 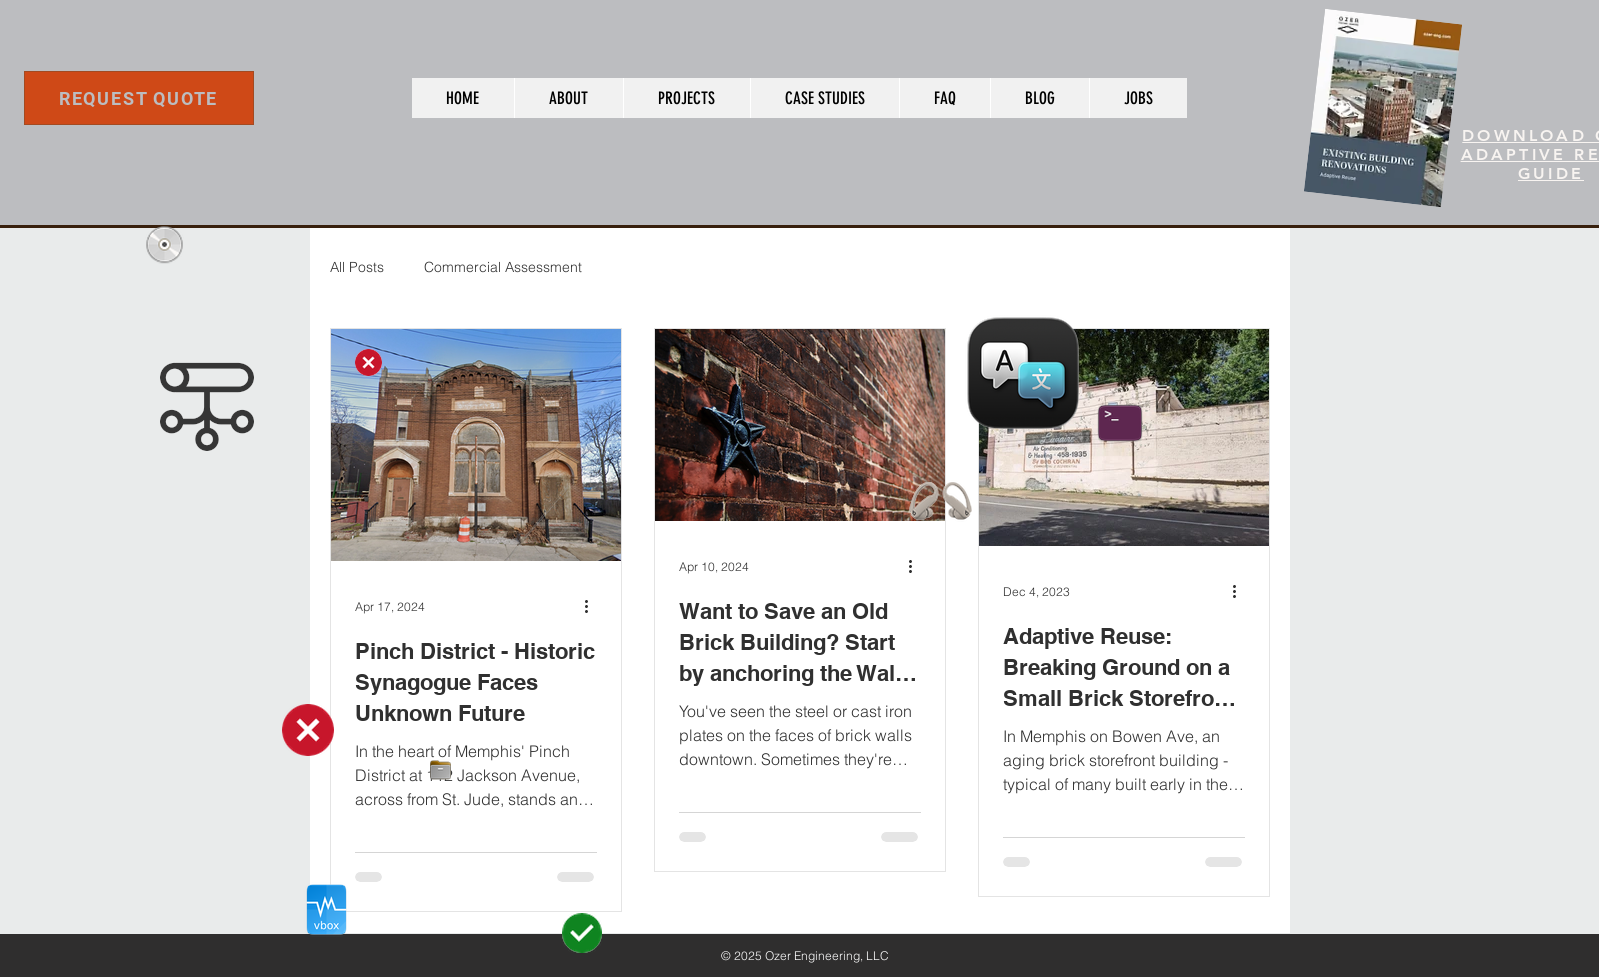 I want to click on open terminal application, so click(x=1120, y=423).